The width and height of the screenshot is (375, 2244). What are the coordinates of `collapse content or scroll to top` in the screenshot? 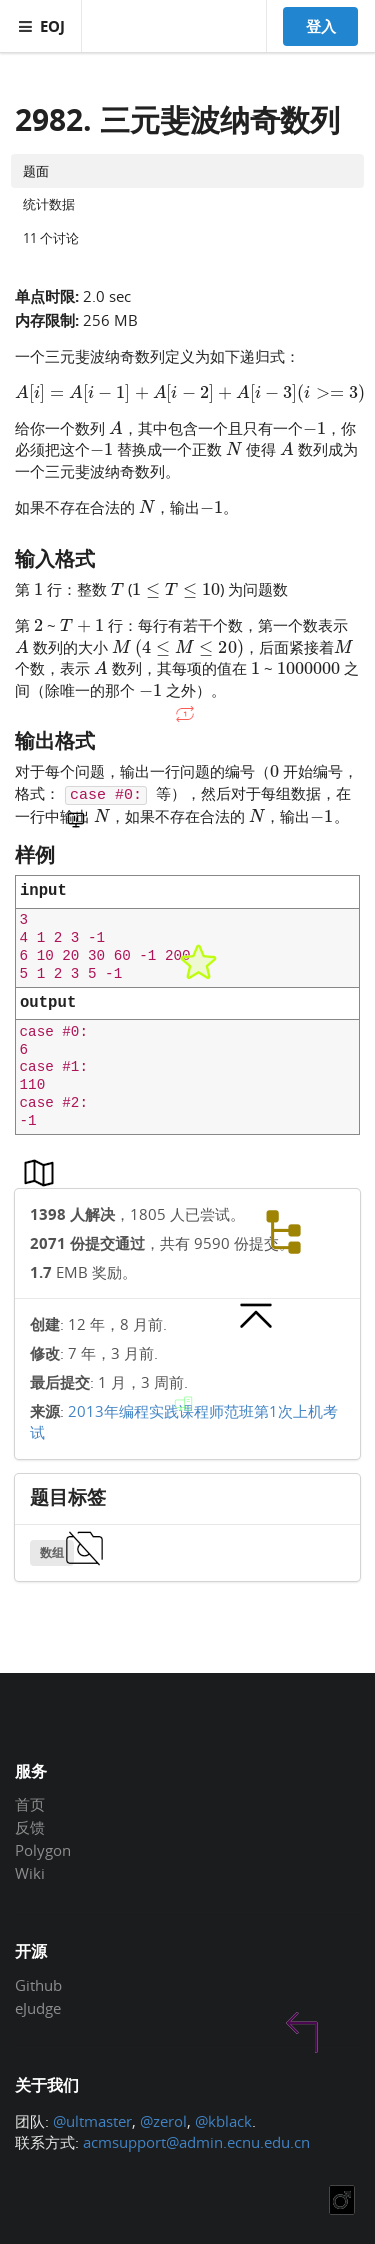 It's located at (256, 1315).